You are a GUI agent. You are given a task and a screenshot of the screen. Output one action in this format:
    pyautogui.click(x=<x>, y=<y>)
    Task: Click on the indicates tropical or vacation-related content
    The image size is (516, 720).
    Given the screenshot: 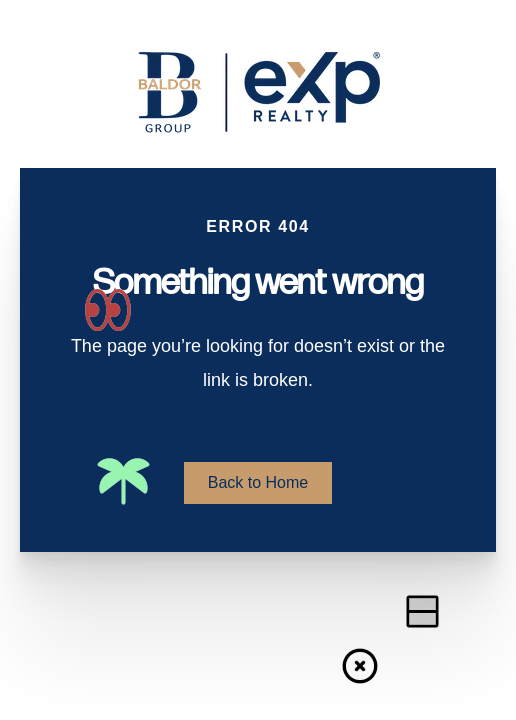 What is the action you would take?
    pyautogui.click(x=123, y=480)
    